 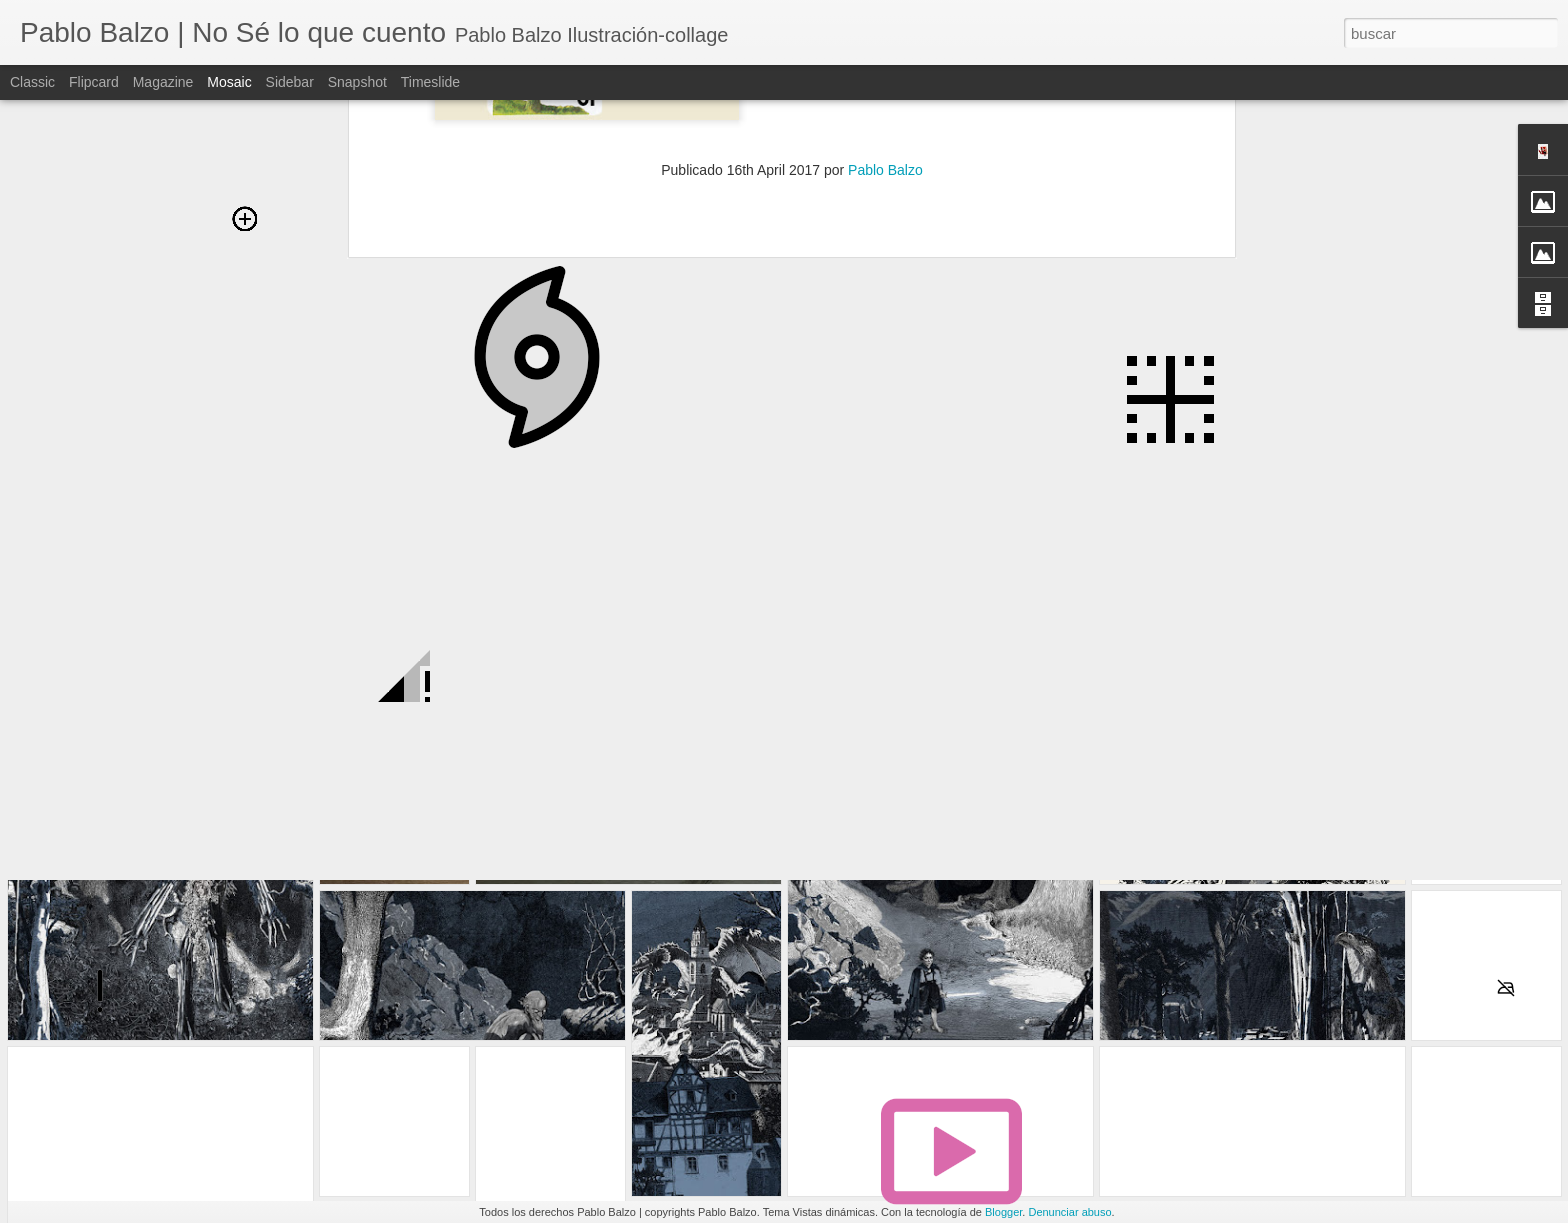 I want to click on apply inner borders to selected cells, so click(x=1170, y=399).